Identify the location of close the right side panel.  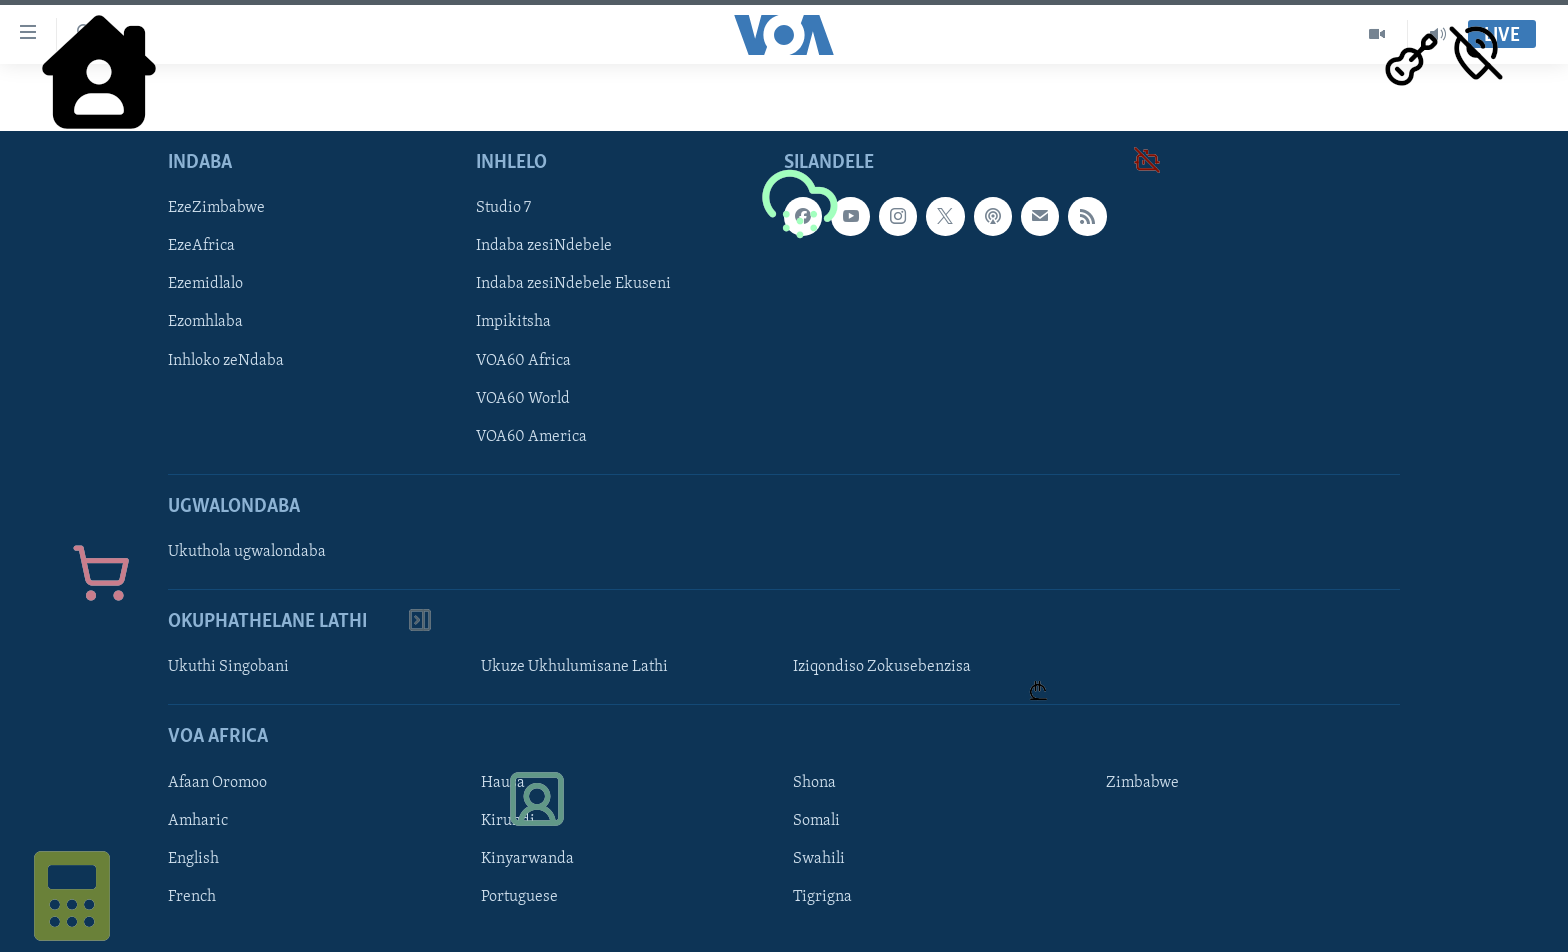
(420, 620).